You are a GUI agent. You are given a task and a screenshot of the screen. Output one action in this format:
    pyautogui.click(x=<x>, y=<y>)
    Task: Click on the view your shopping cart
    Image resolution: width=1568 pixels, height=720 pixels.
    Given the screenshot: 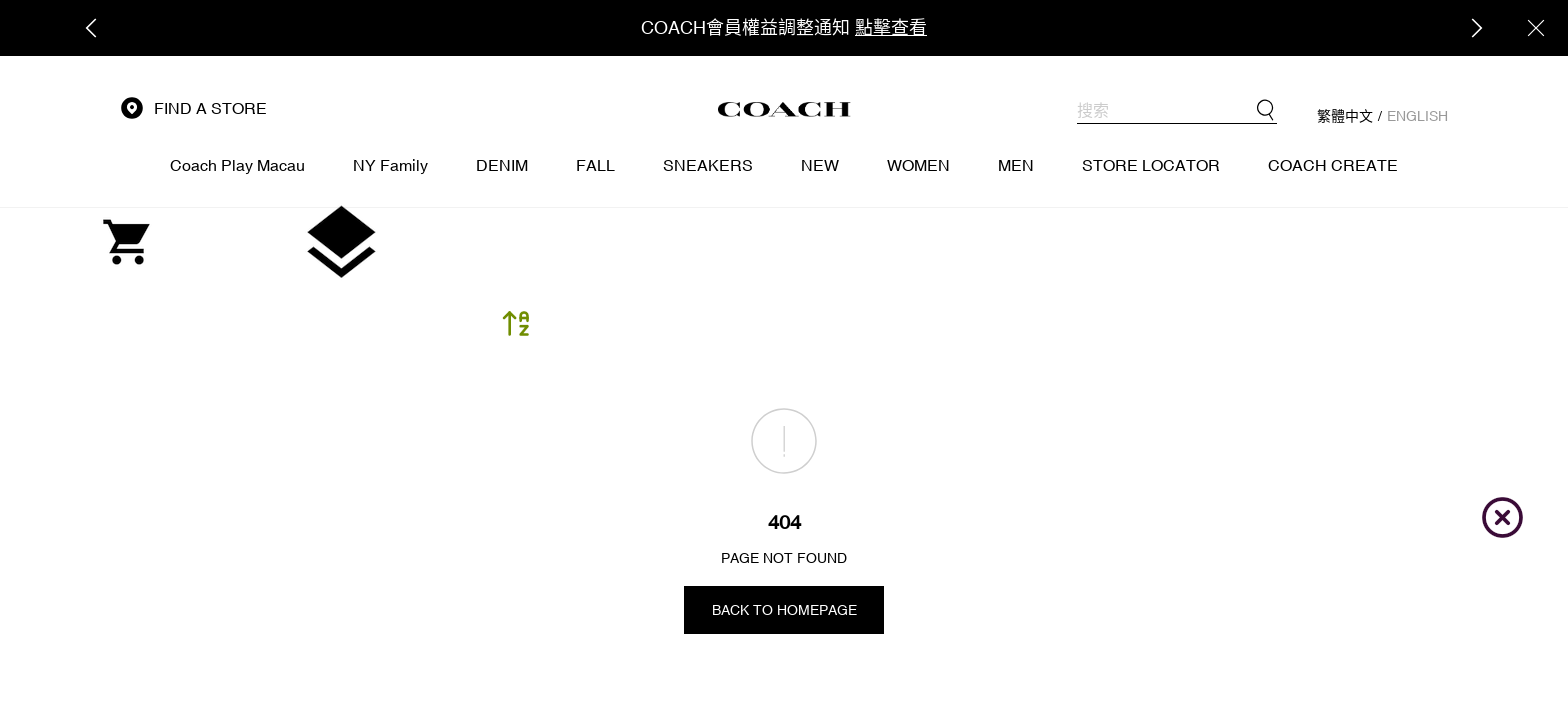 What is the action you would take?
    pyautogui.click(x=128, y=242)
    